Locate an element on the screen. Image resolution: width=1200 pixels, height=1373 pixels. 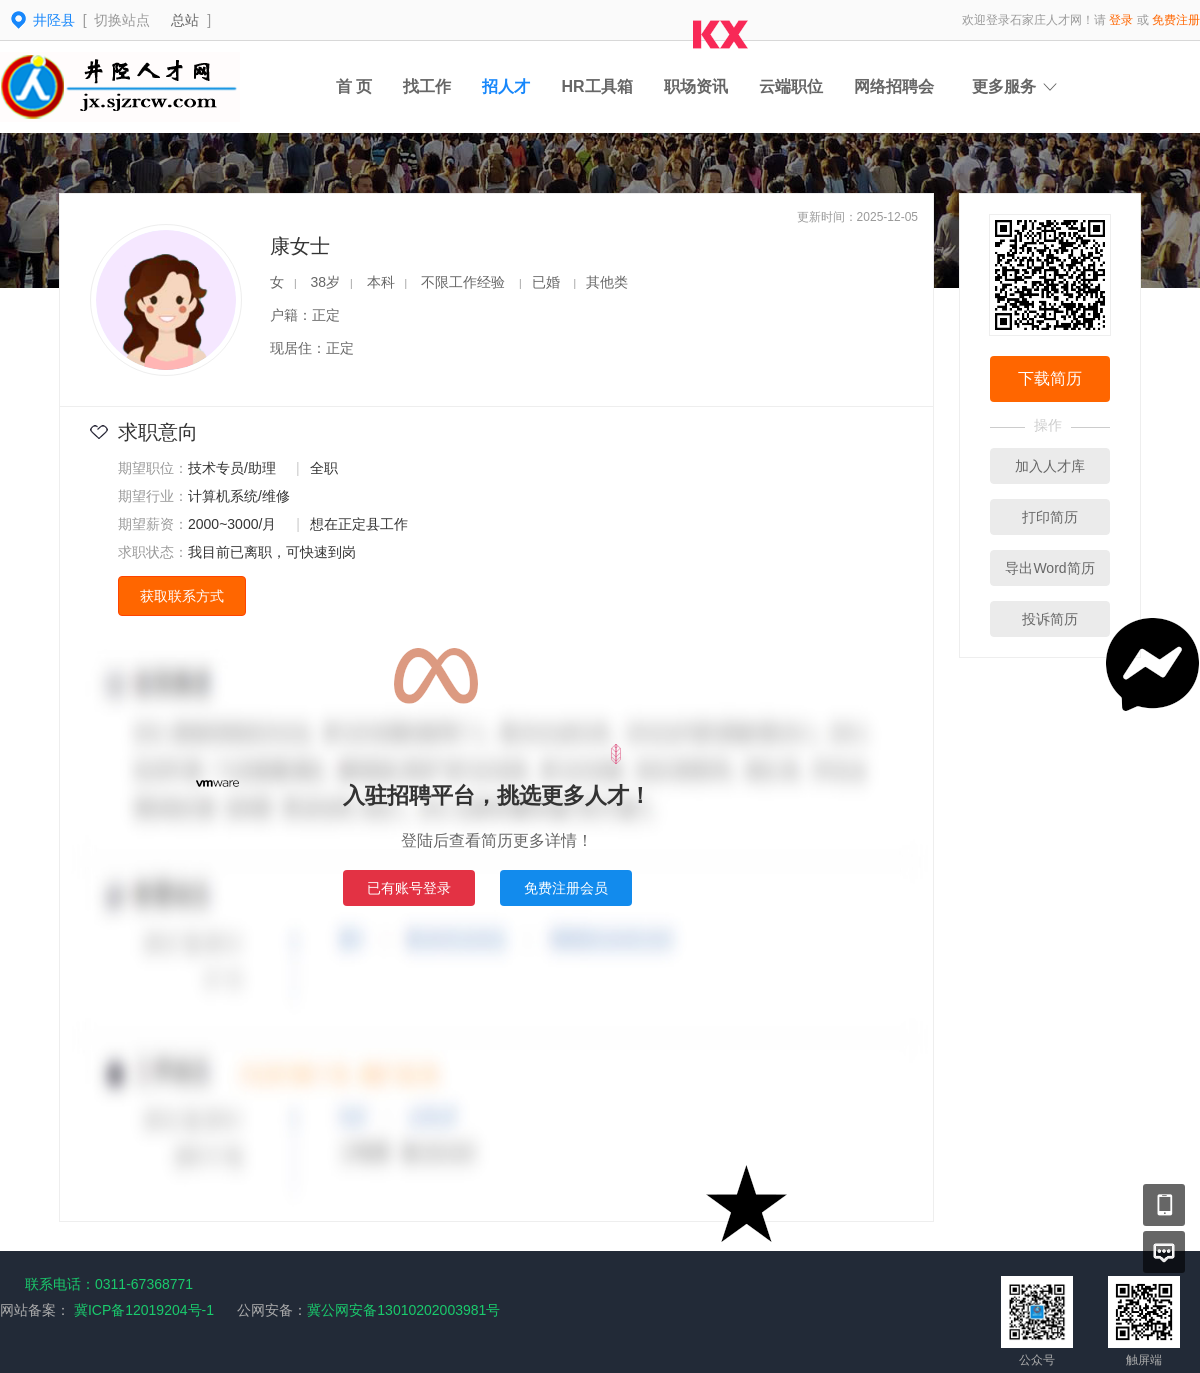
meta company logo is located at coordinates (436, 676).